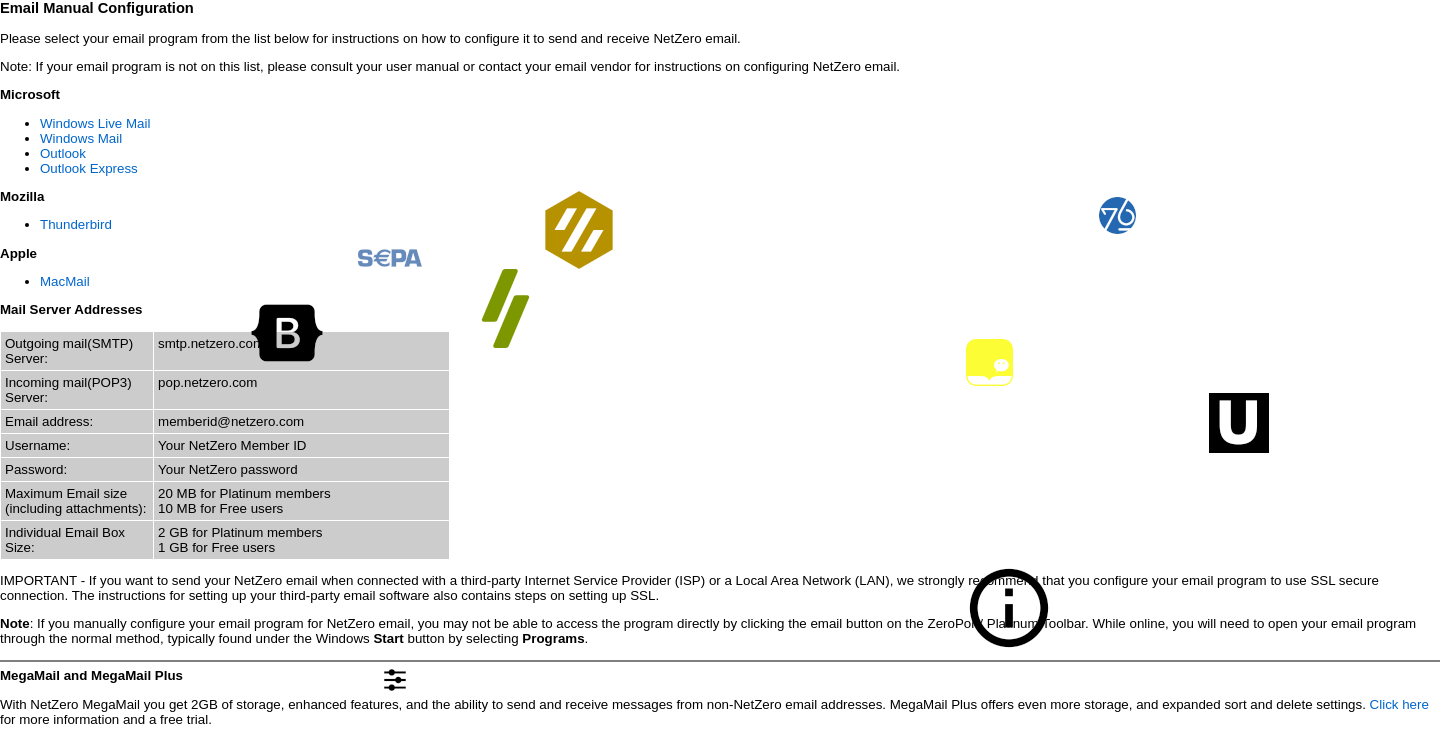  Describe the element at coordinates (579, 230) in the screenshot. I see `voron design brand logo` at that location.